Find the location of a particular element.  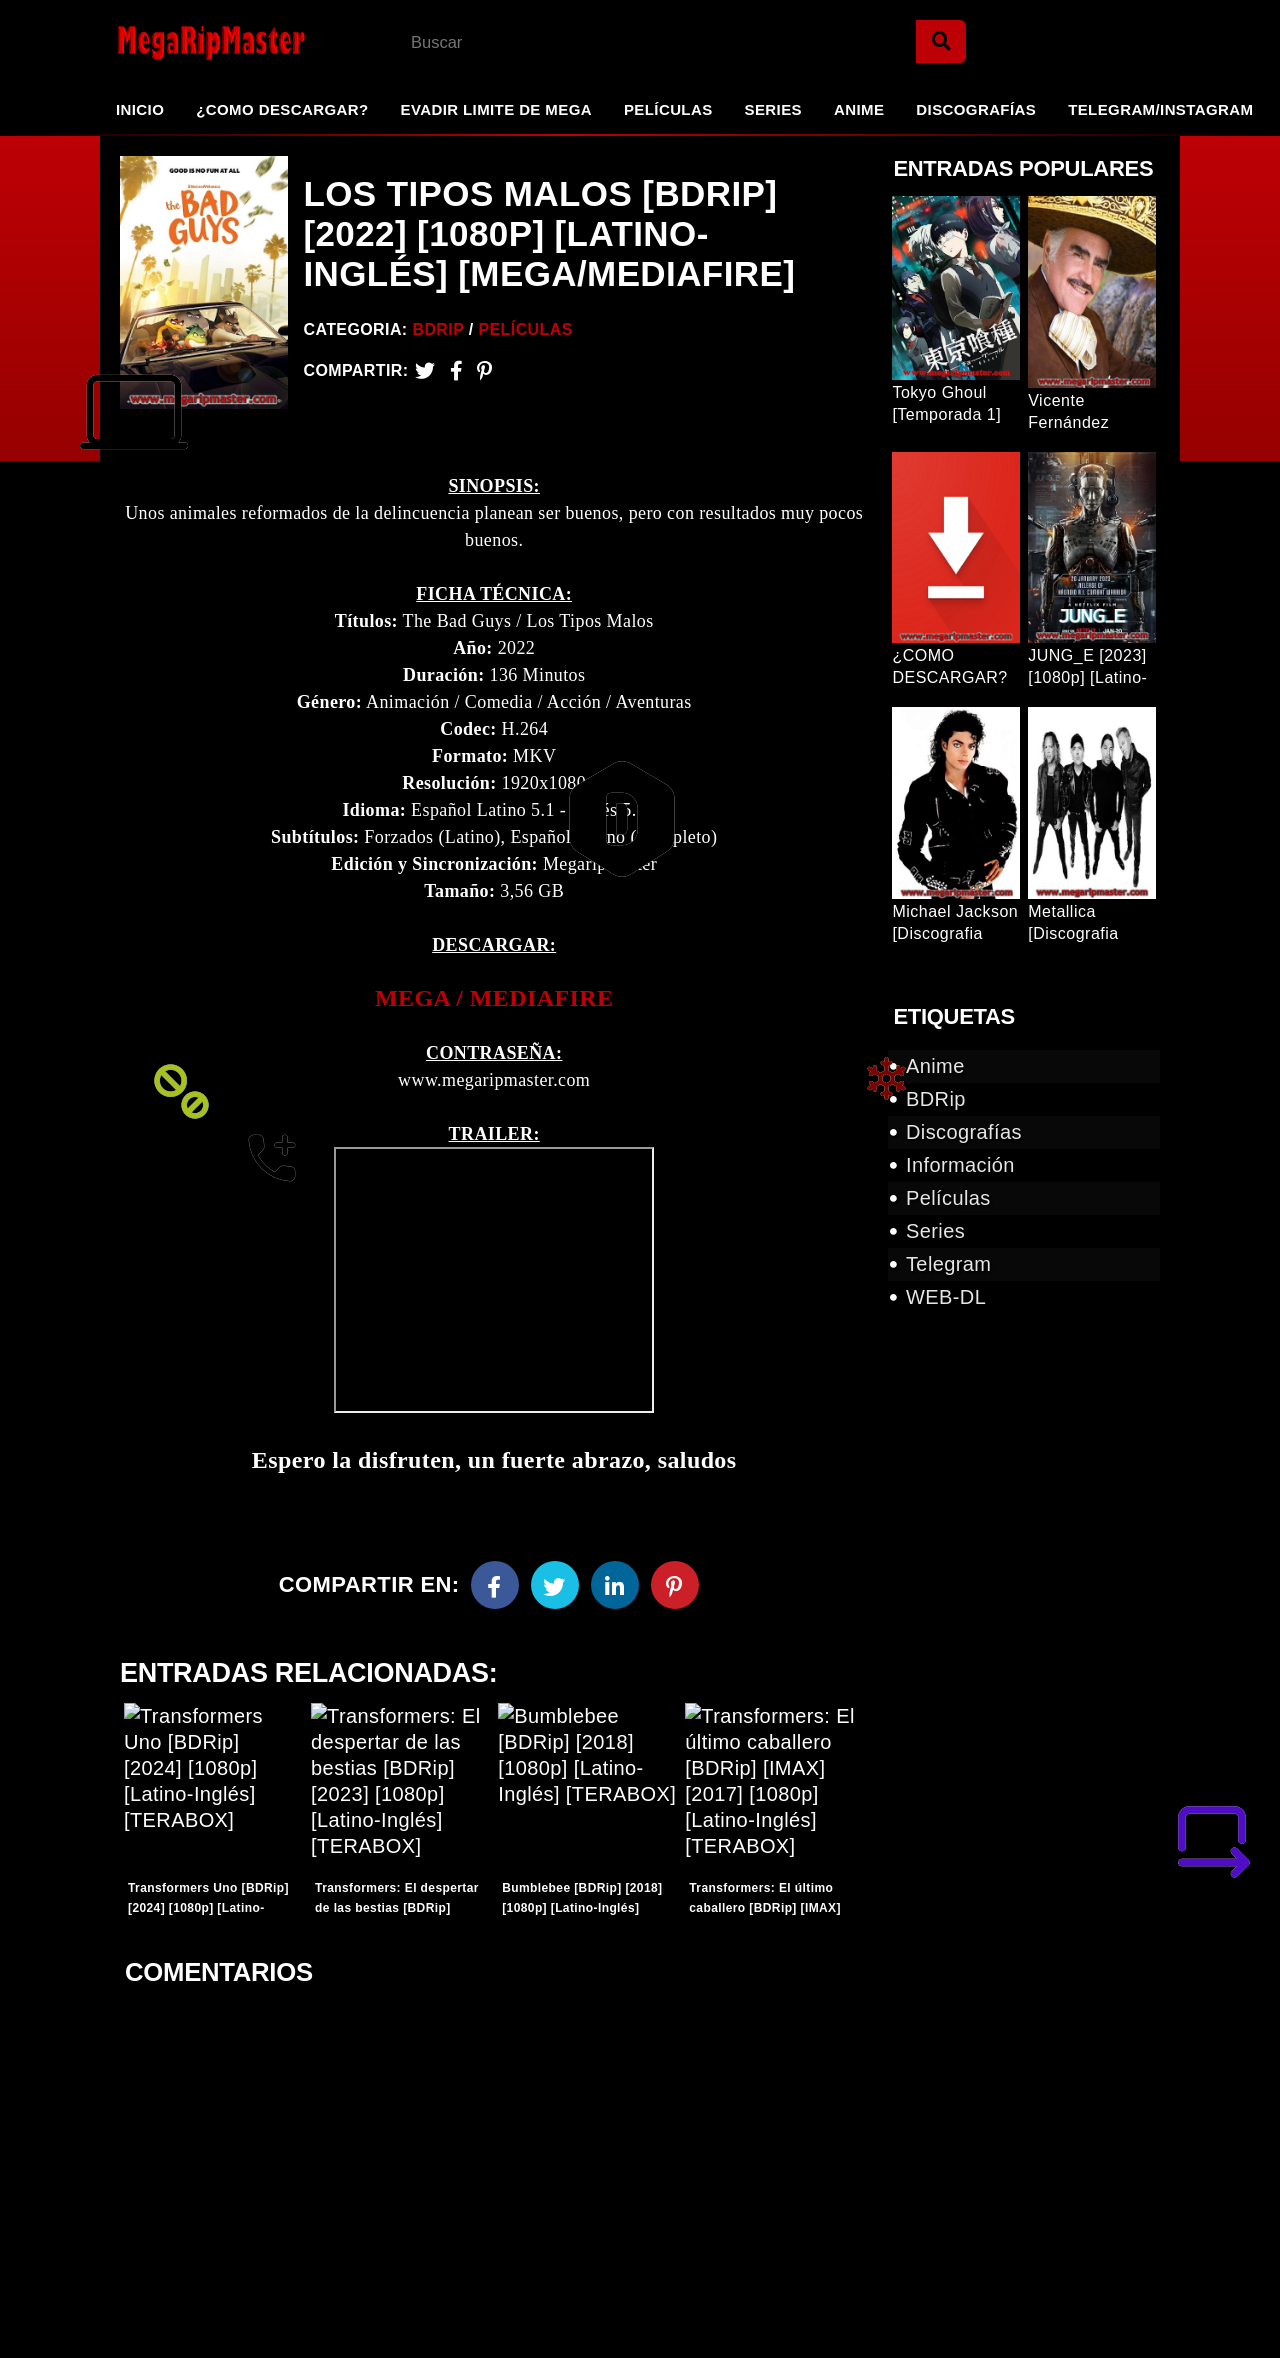

auto-fit content to the right edge is located at coordinates (1212, 1840).